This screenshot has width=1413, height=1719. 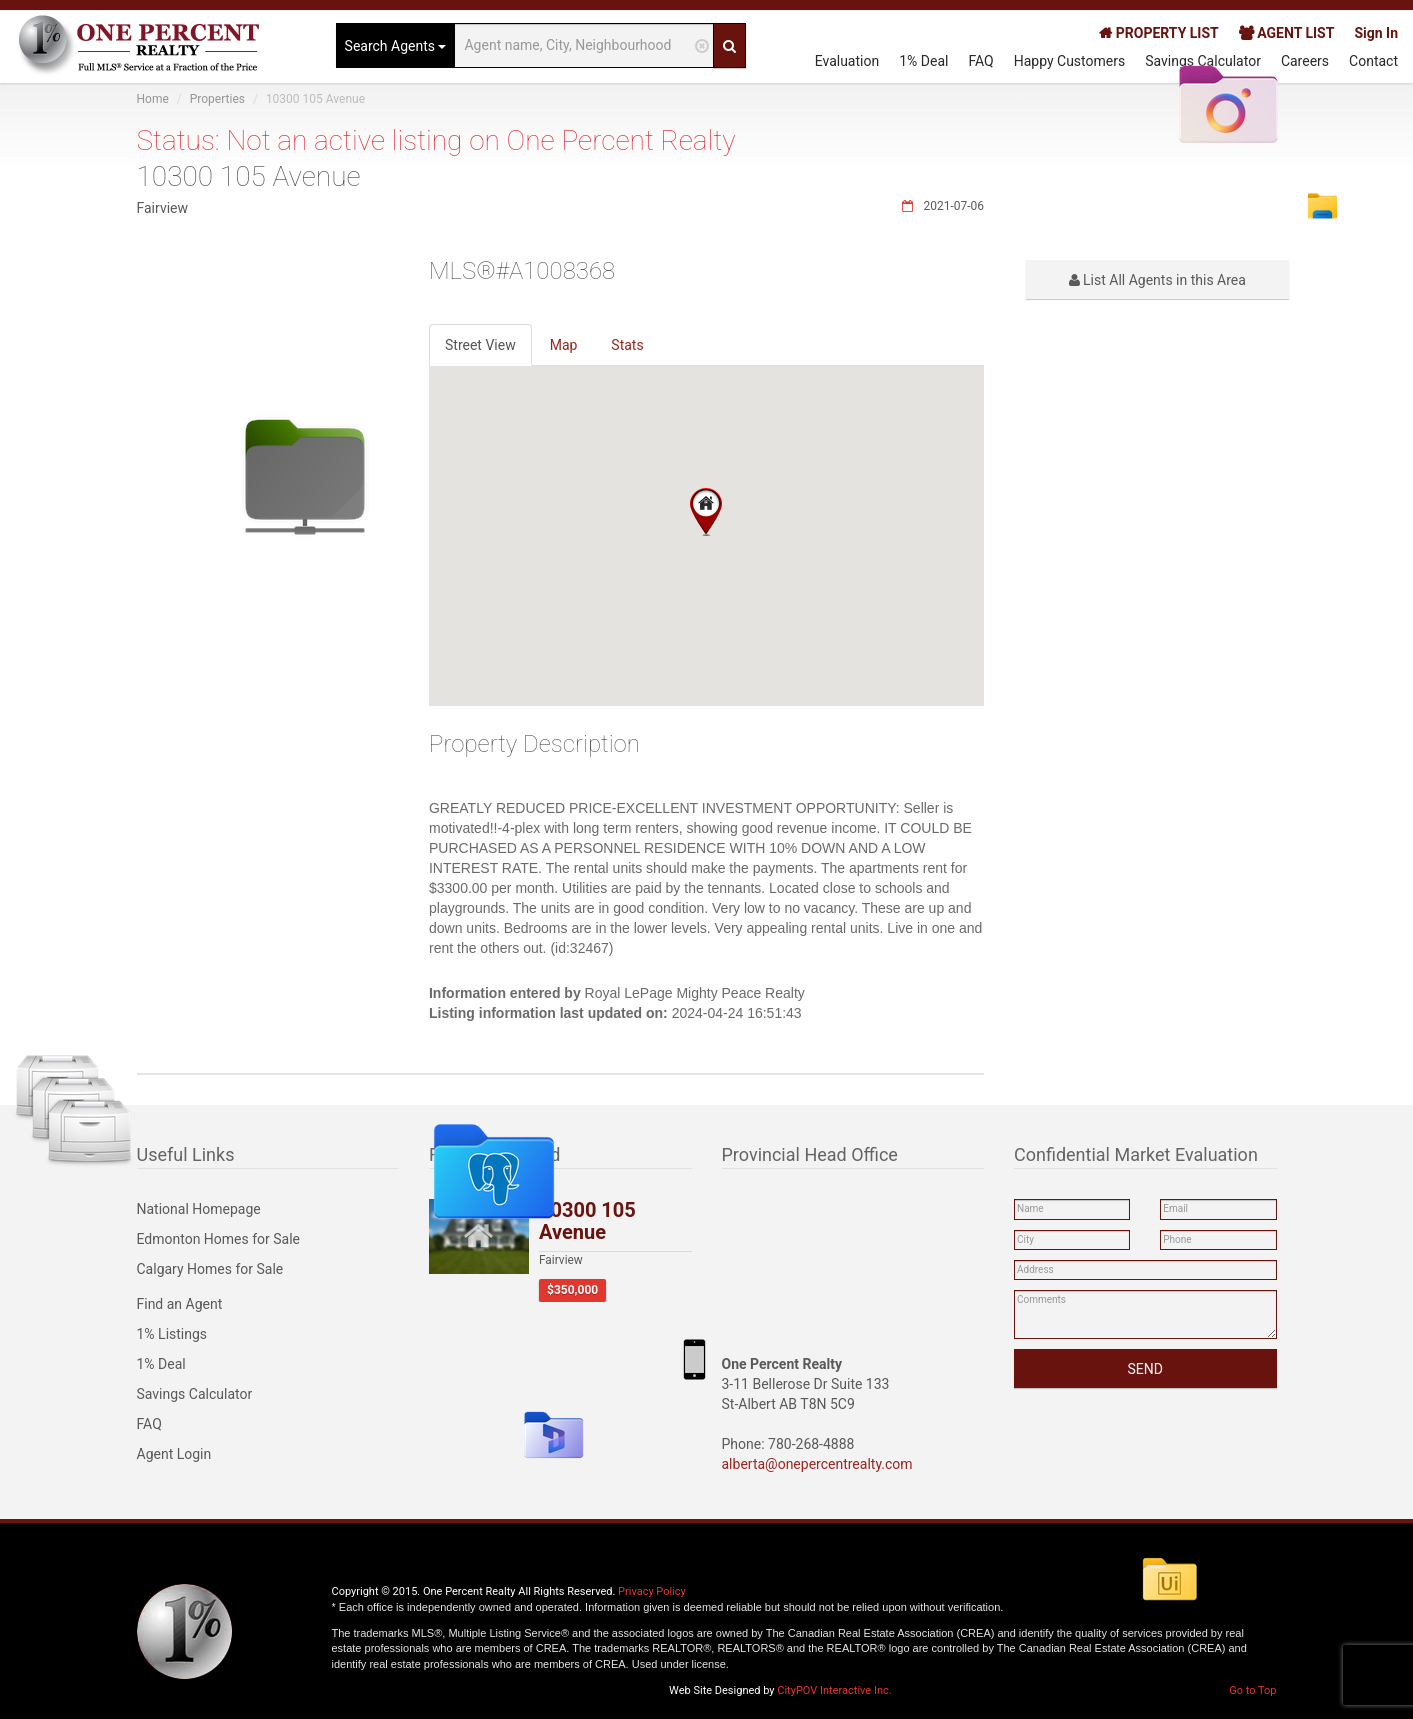 I want to click on open UiPath project files folder, so click(x=1169, y=1580).